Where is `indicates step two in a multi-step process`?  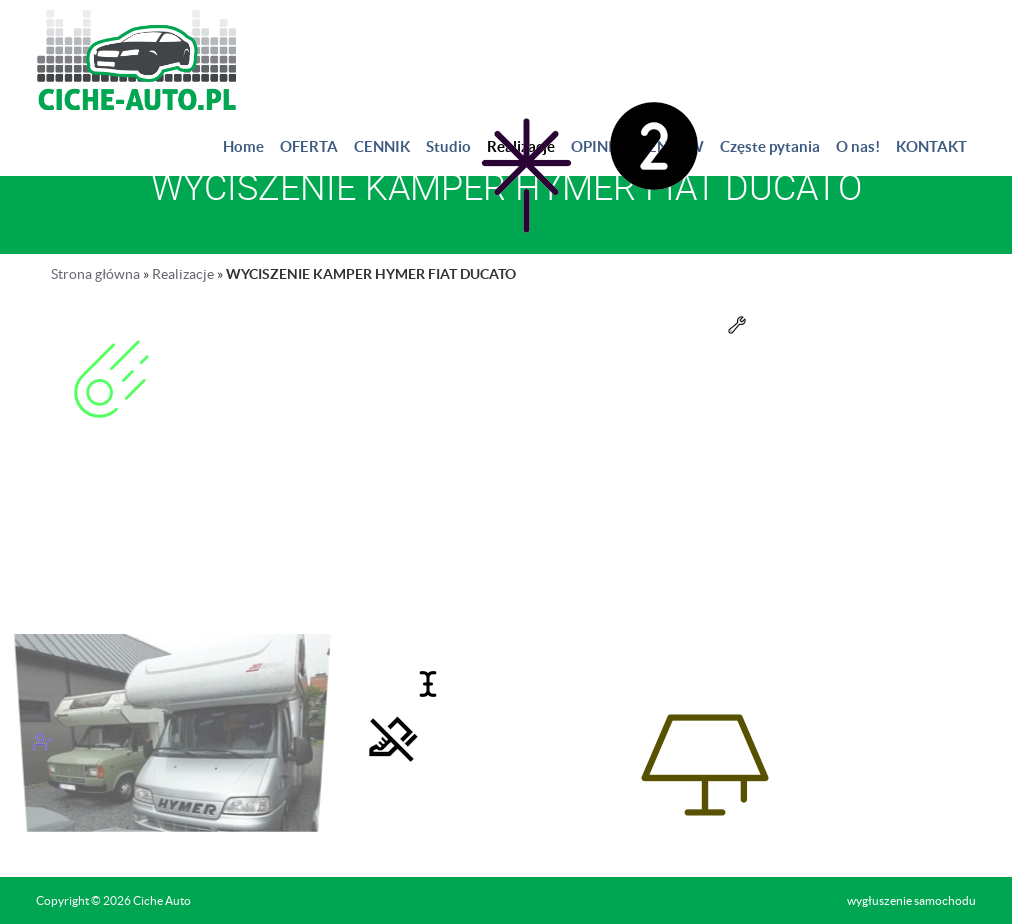 indicates step two in a multi-step process is located at coordinates (654, 146).